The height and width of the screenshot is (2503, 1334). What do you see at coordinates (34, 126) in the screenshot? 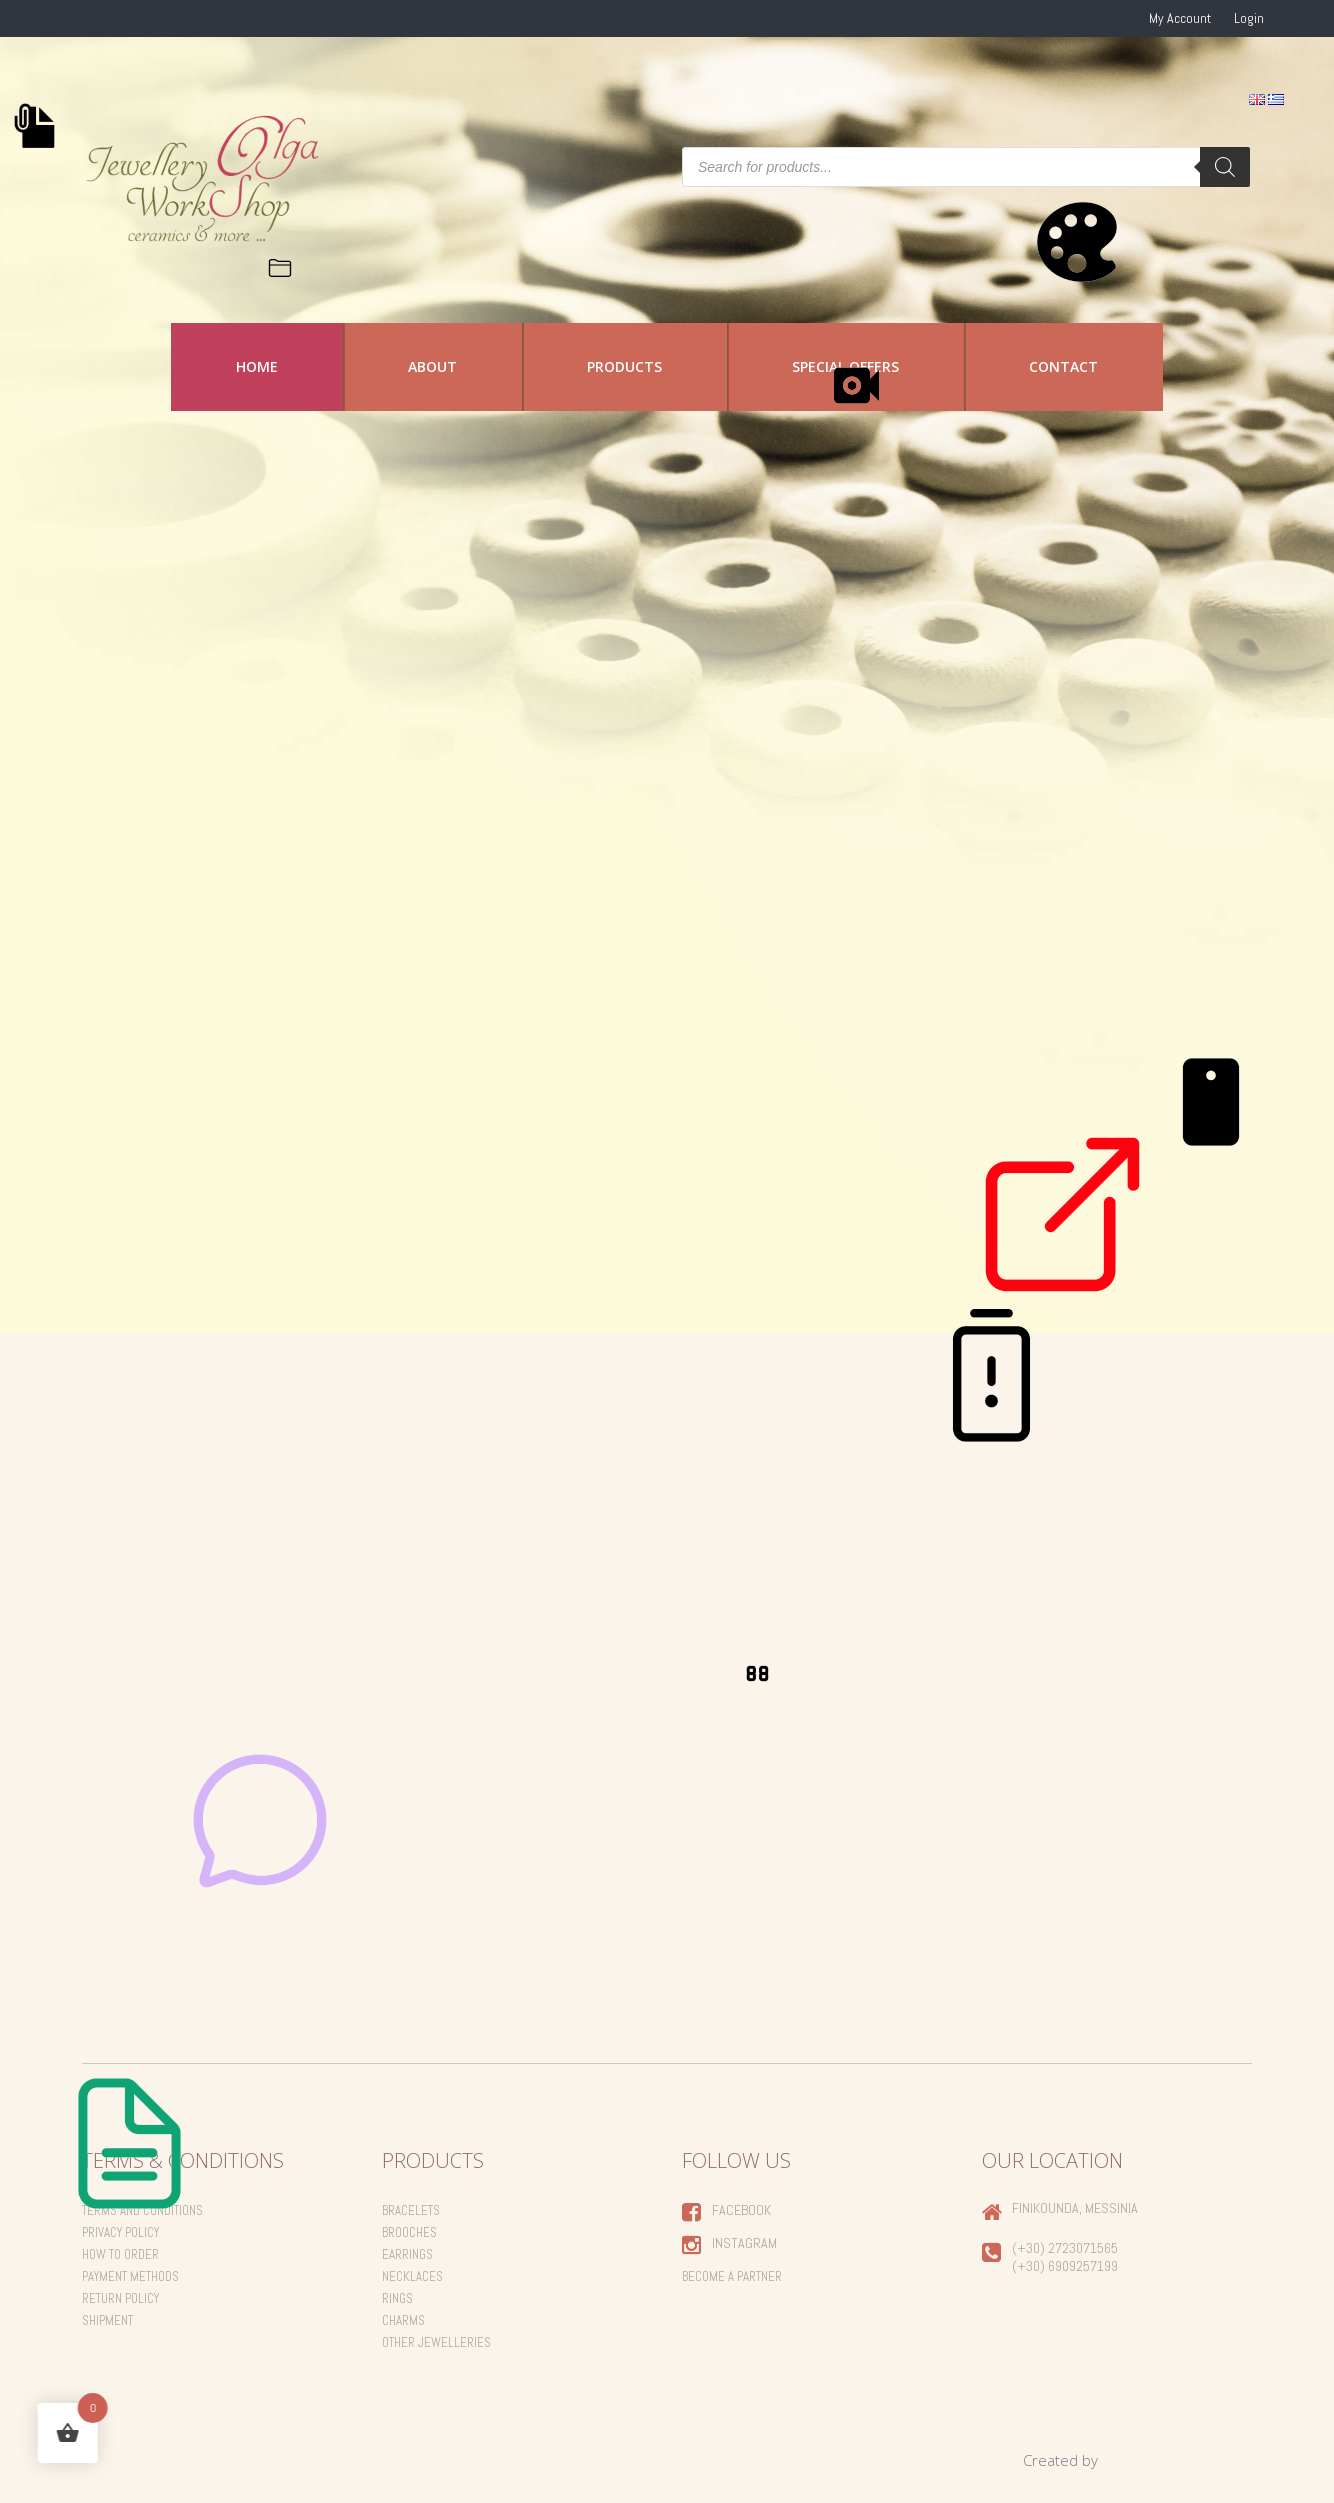
I see `attach a file or document` at bounding box center [34, 126].